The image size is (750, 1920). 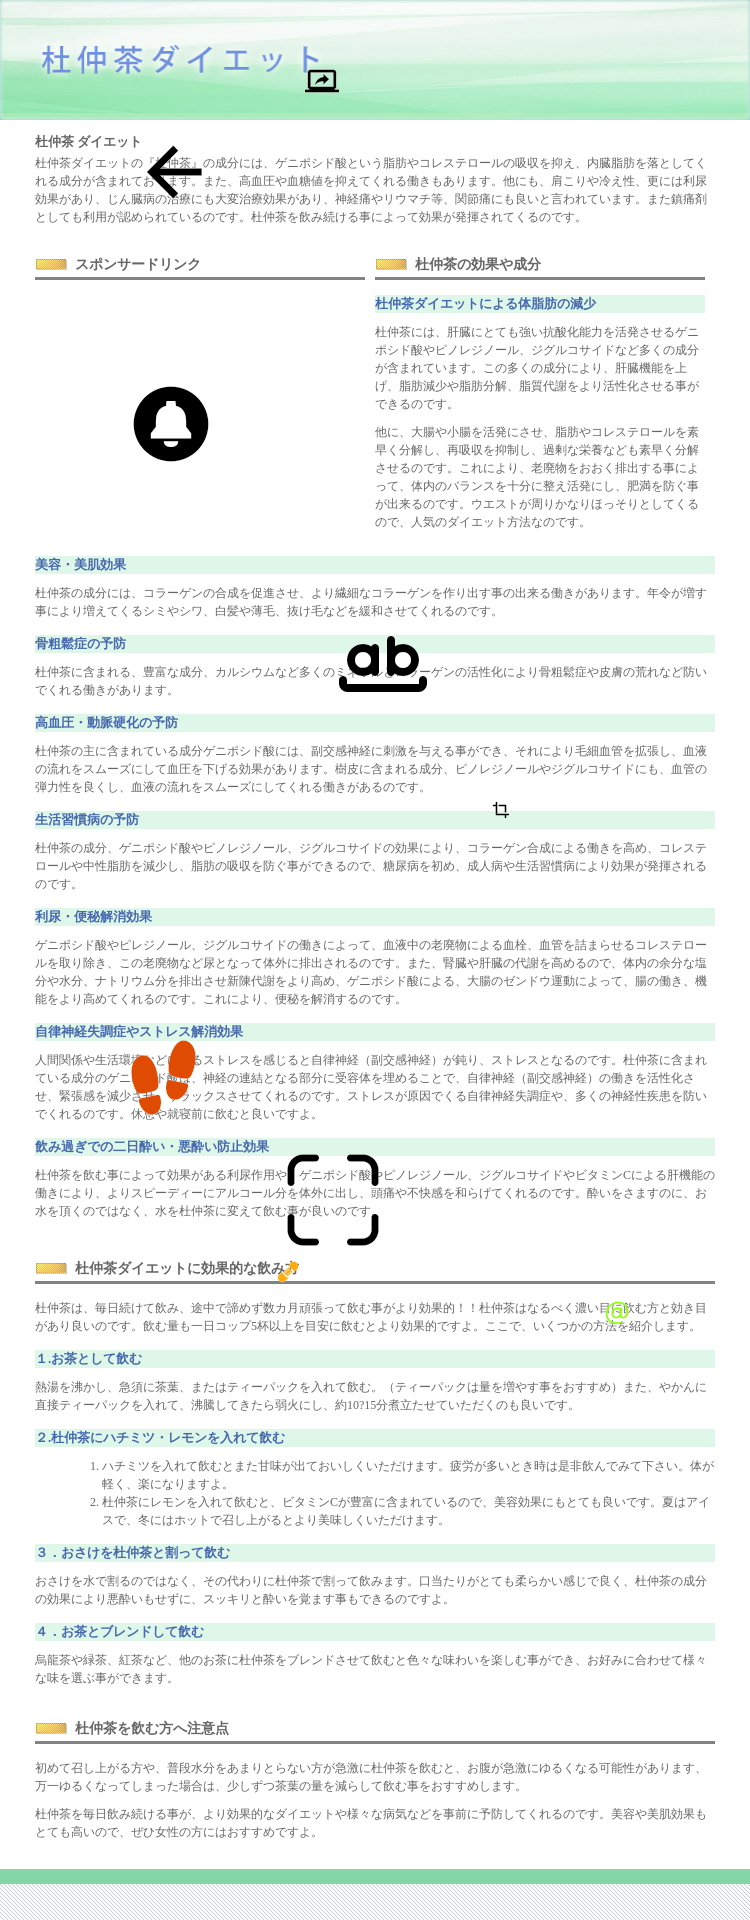 I want to click on access first aid or medical help, so click(x=288, y=1272).